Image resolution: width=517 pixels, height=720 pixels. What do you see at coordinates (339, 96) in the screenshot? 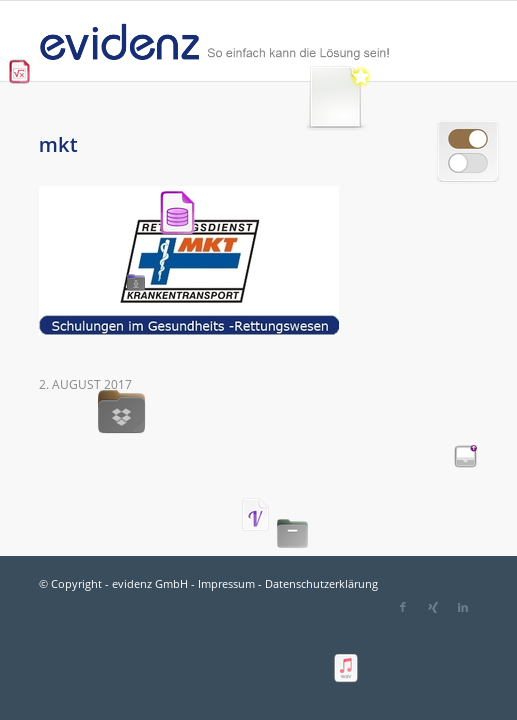
I see `create a new document` at bounding box center [339, 96].